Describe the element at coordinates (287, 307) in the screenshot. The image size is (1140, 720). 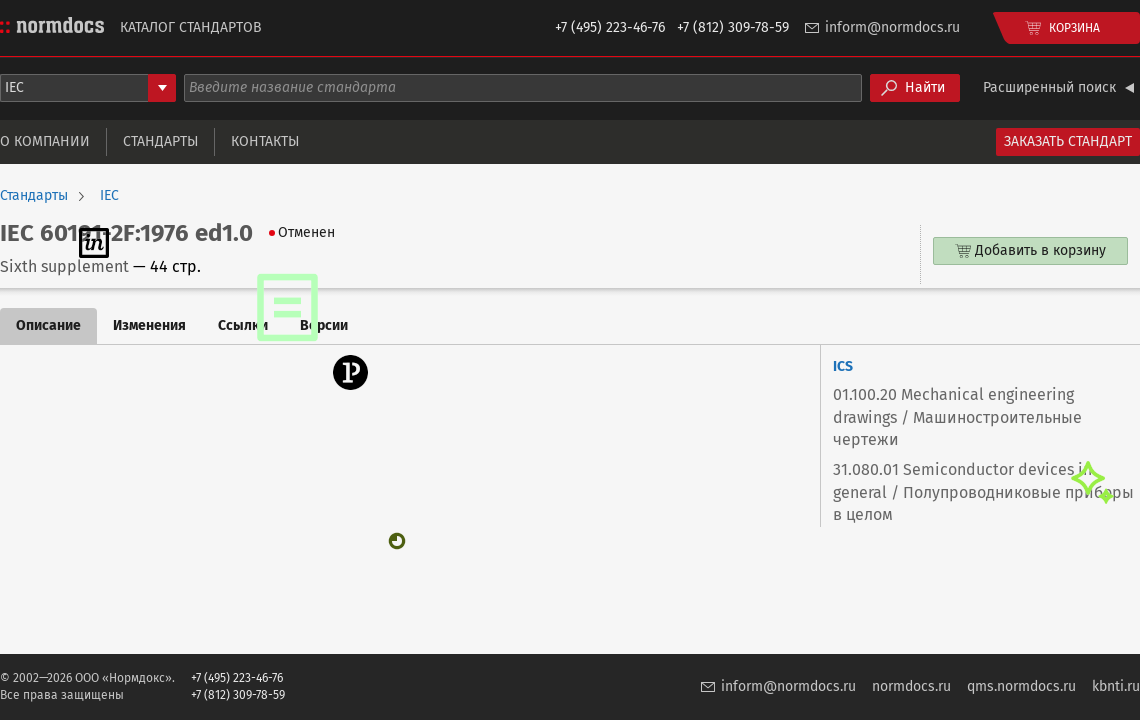
I see `view invoice or billing details` at that location.